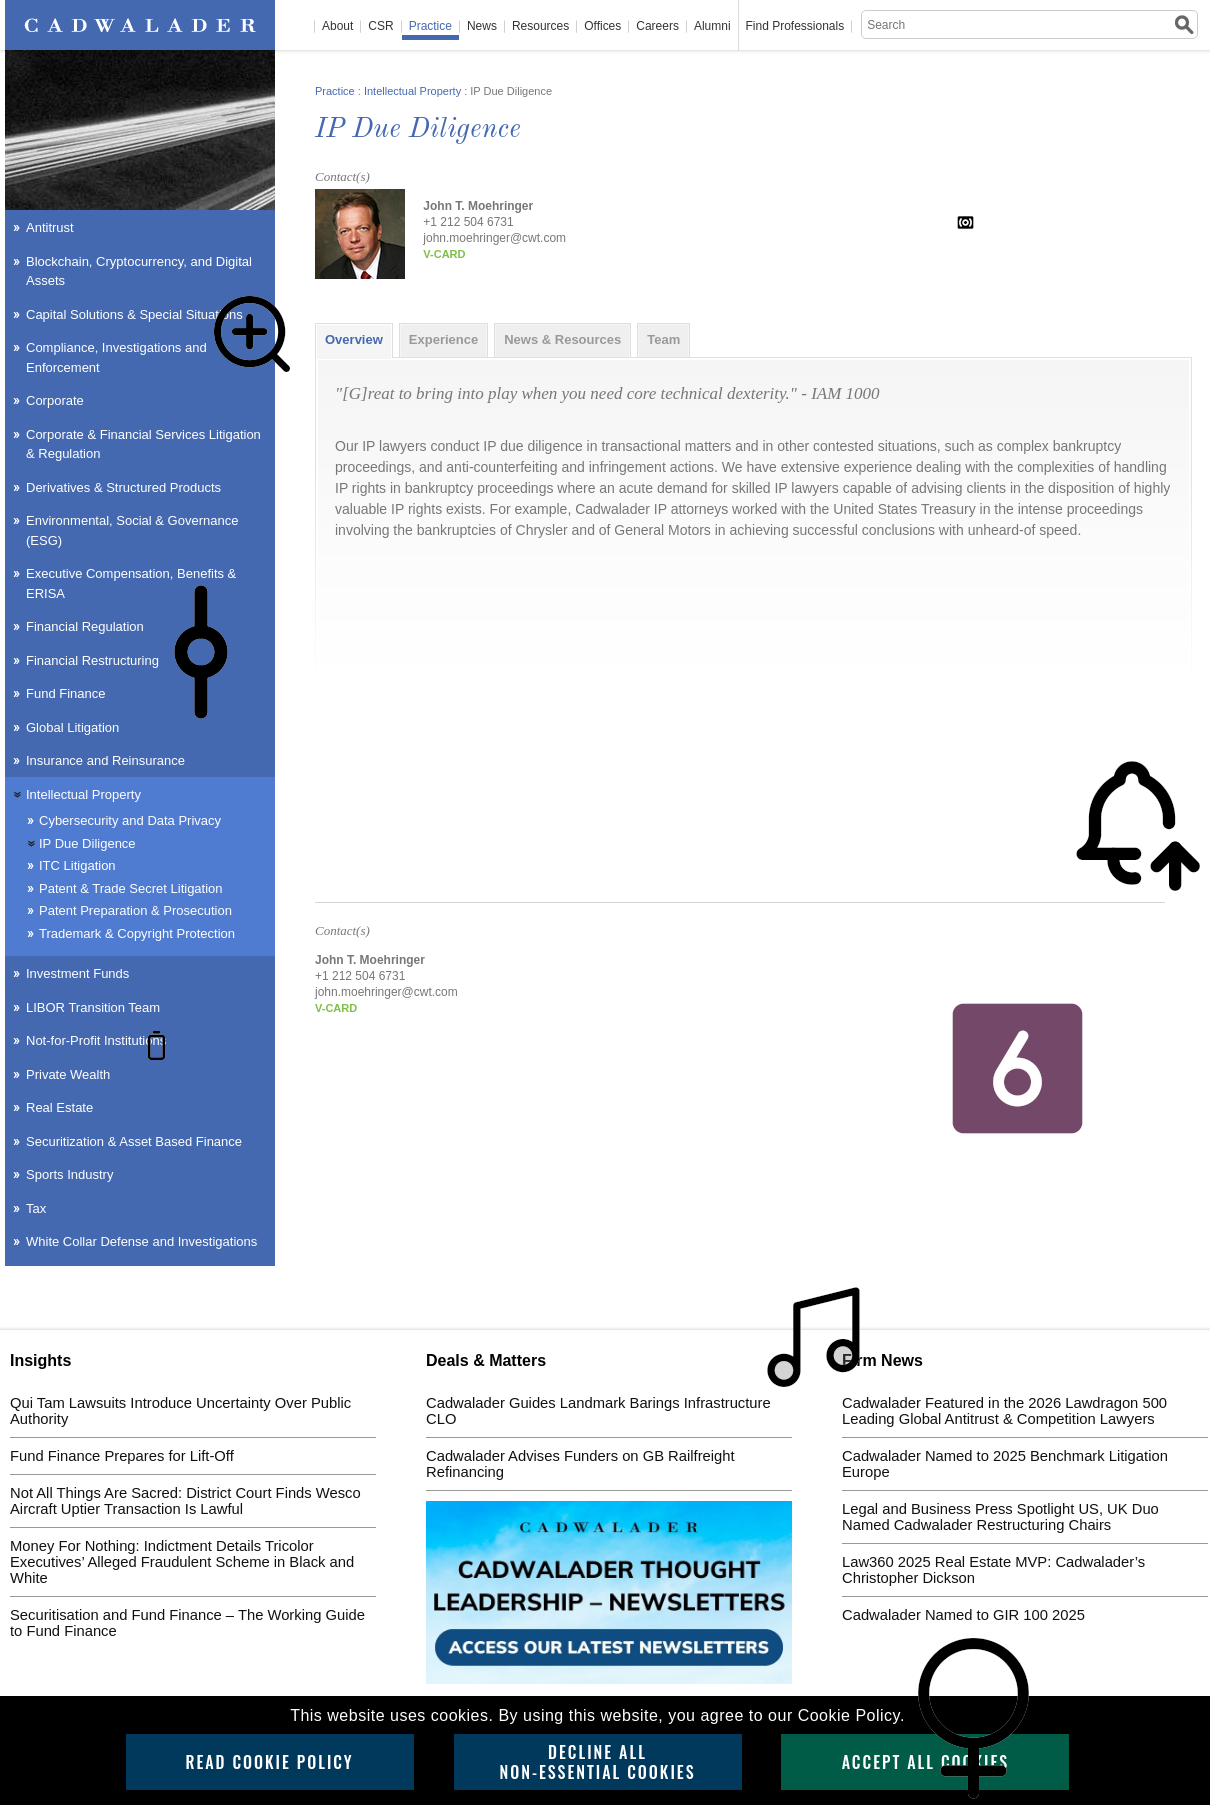 Image resolution: width=1210 pixels, height=1805 pixels. What do you see at coordinates (156, 1045) in the screenshot?
I see `indicates battery is empty or depleted` at bounding box center [156, 1045].